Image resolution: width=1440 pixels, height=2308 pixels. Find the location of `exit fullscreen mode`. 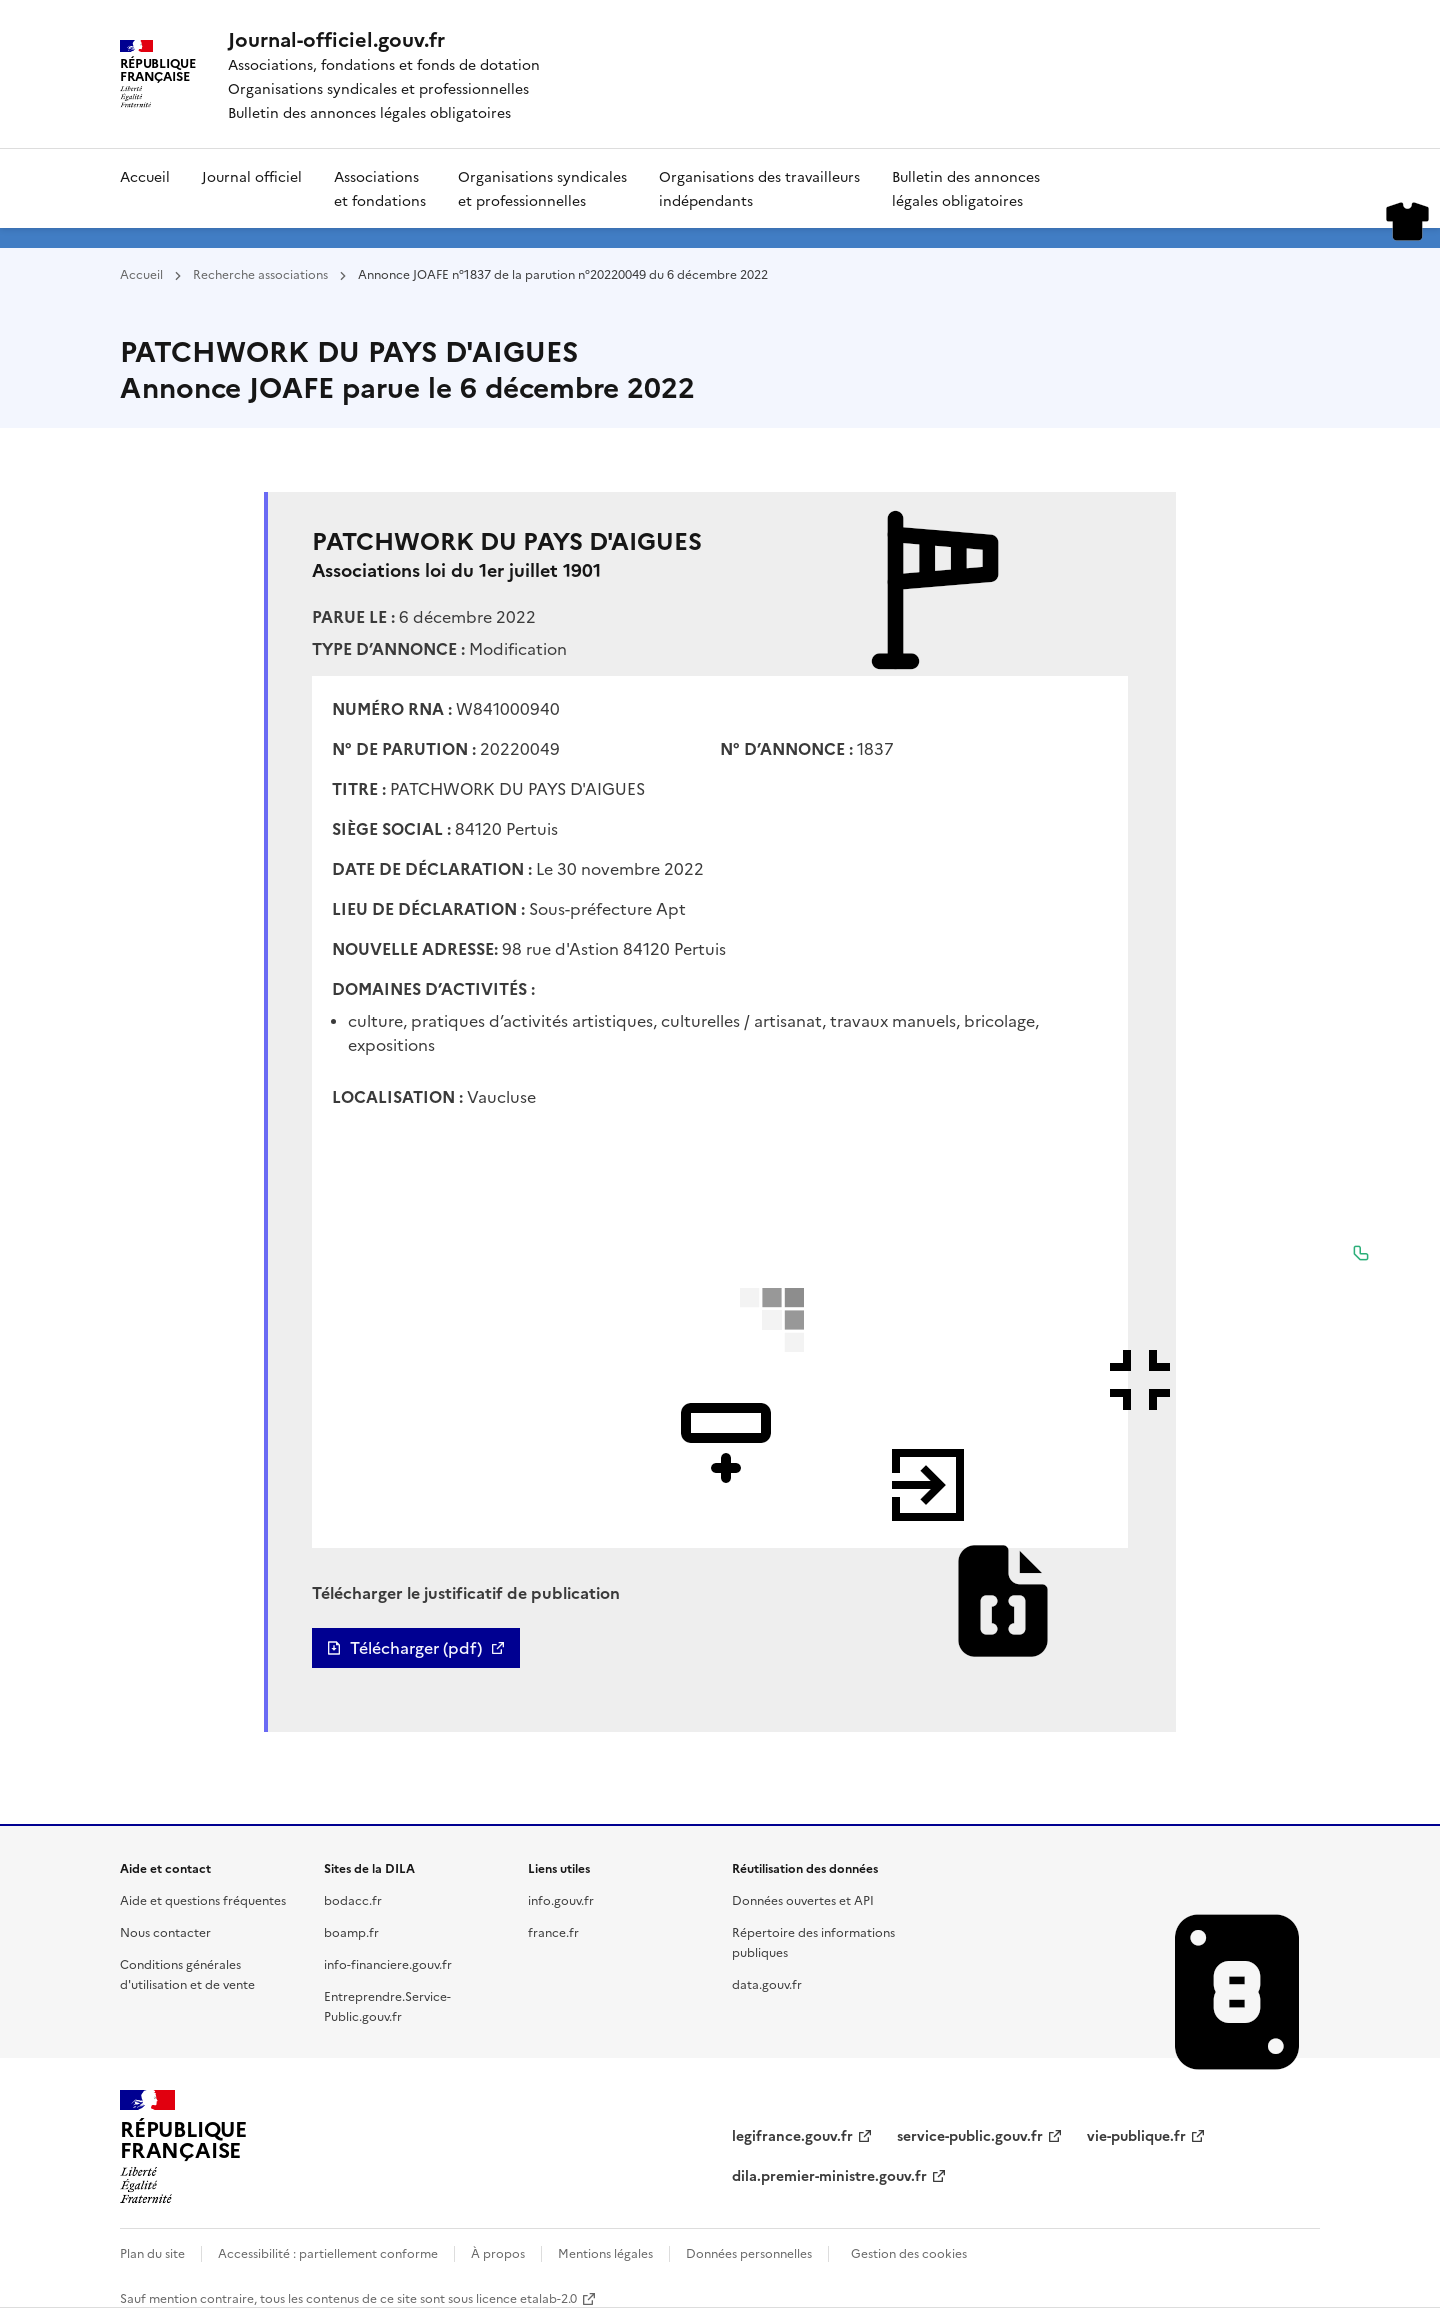

exit fullscreen mode is located at coordinates (1140, 1380).